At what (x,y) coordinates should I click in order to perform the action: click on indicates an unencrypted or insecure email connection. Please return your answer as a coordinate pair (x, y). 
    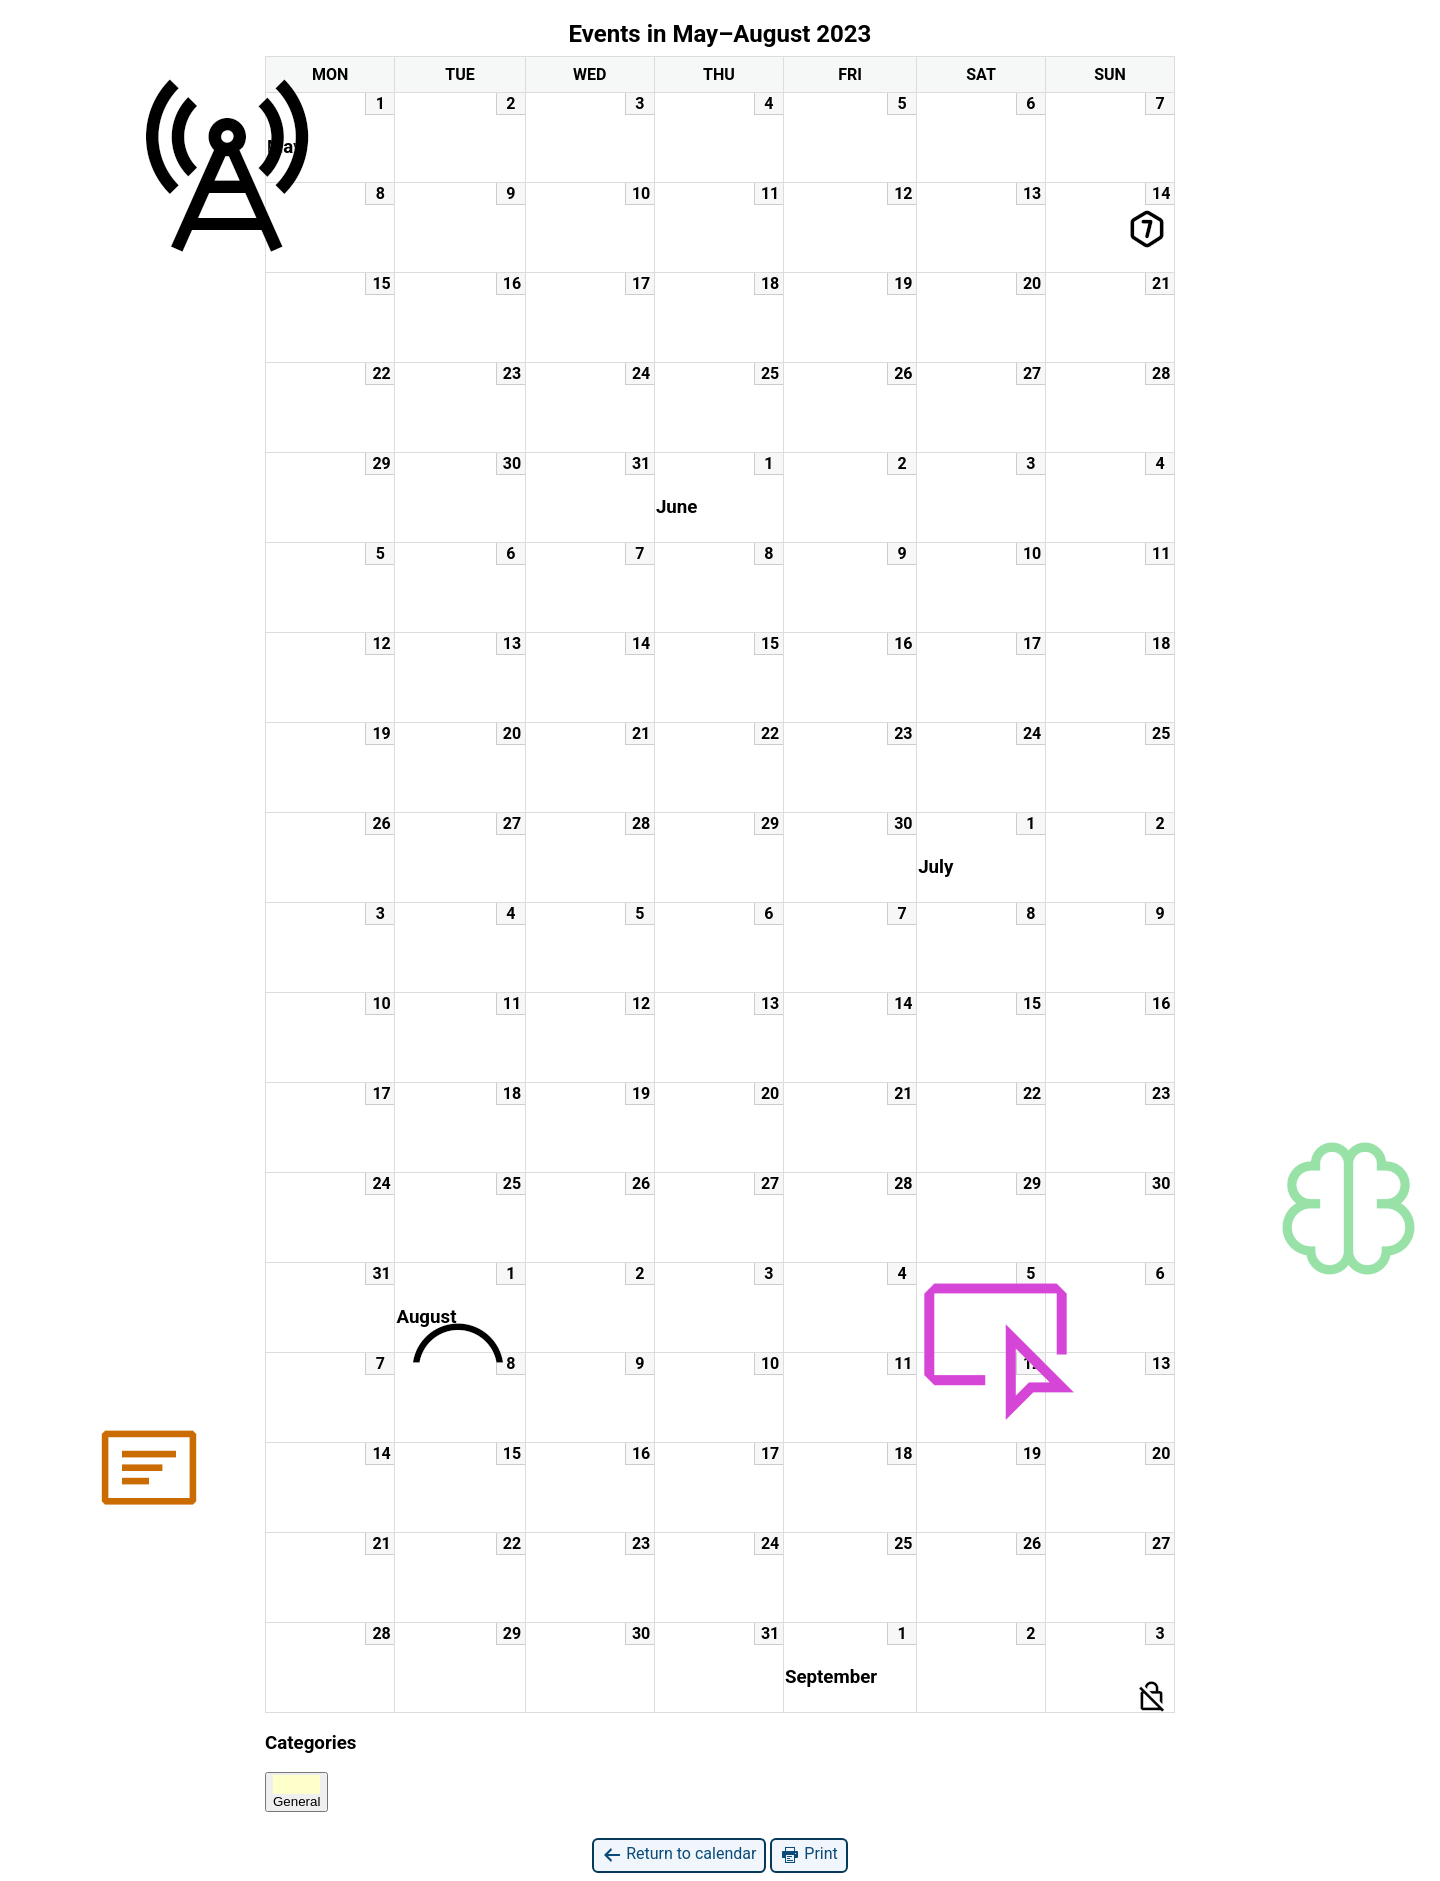
    Looking at the image, I should click on (1151, 1696).